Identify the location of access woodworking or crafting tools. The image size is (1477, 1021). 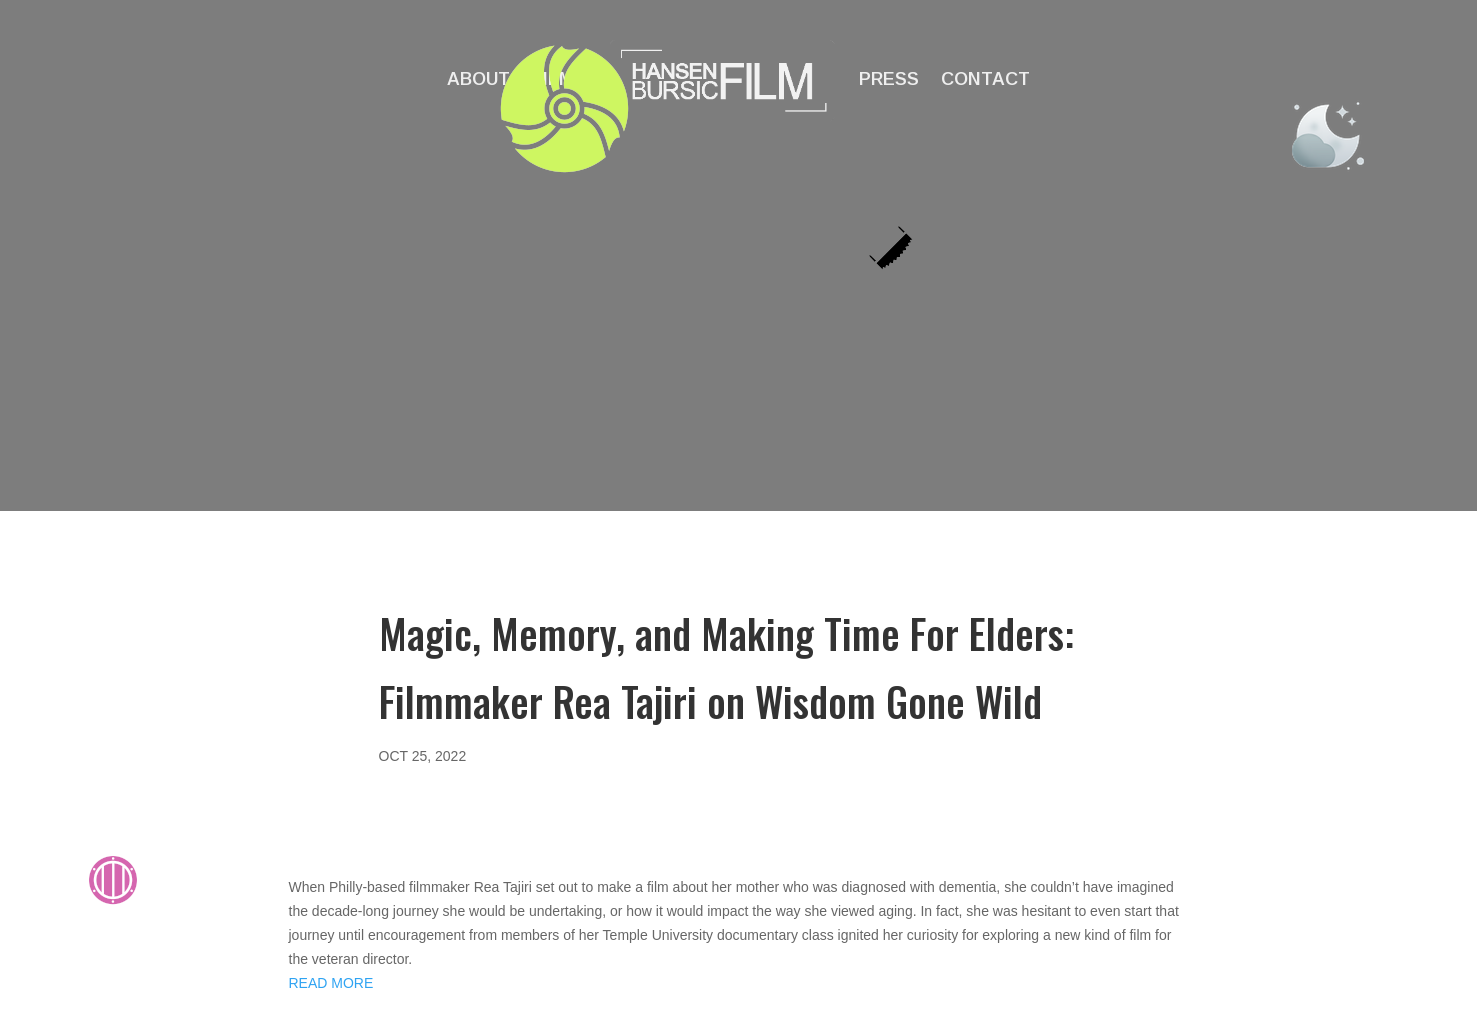
(891, 248).